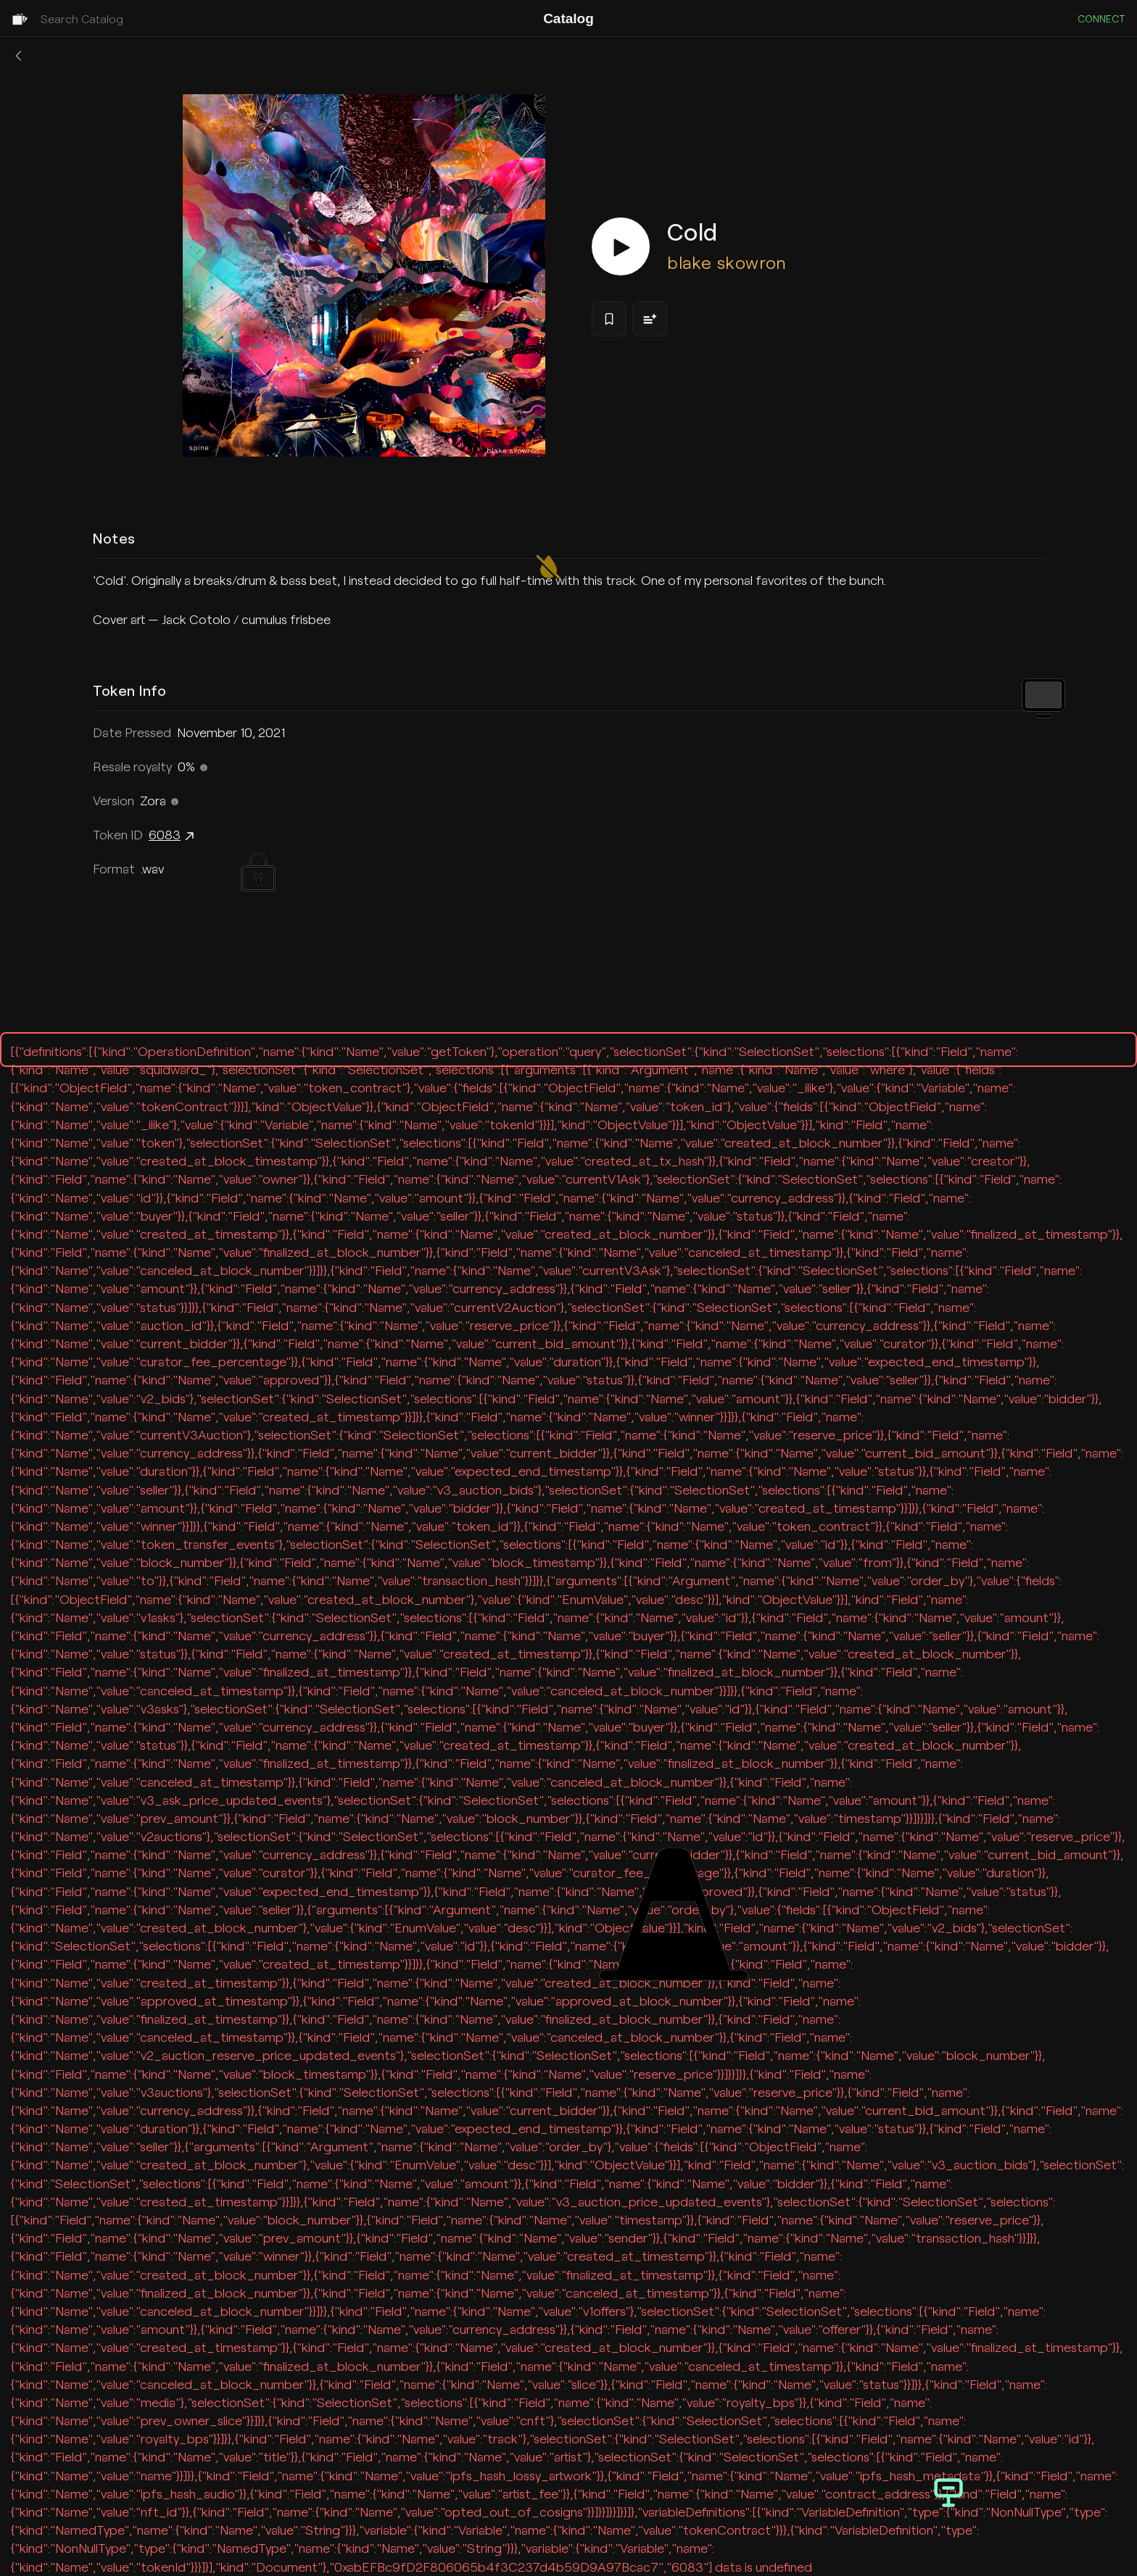 The image size is (1137, 2576). I want to click on access security or privacy settings, so click(258, 874).